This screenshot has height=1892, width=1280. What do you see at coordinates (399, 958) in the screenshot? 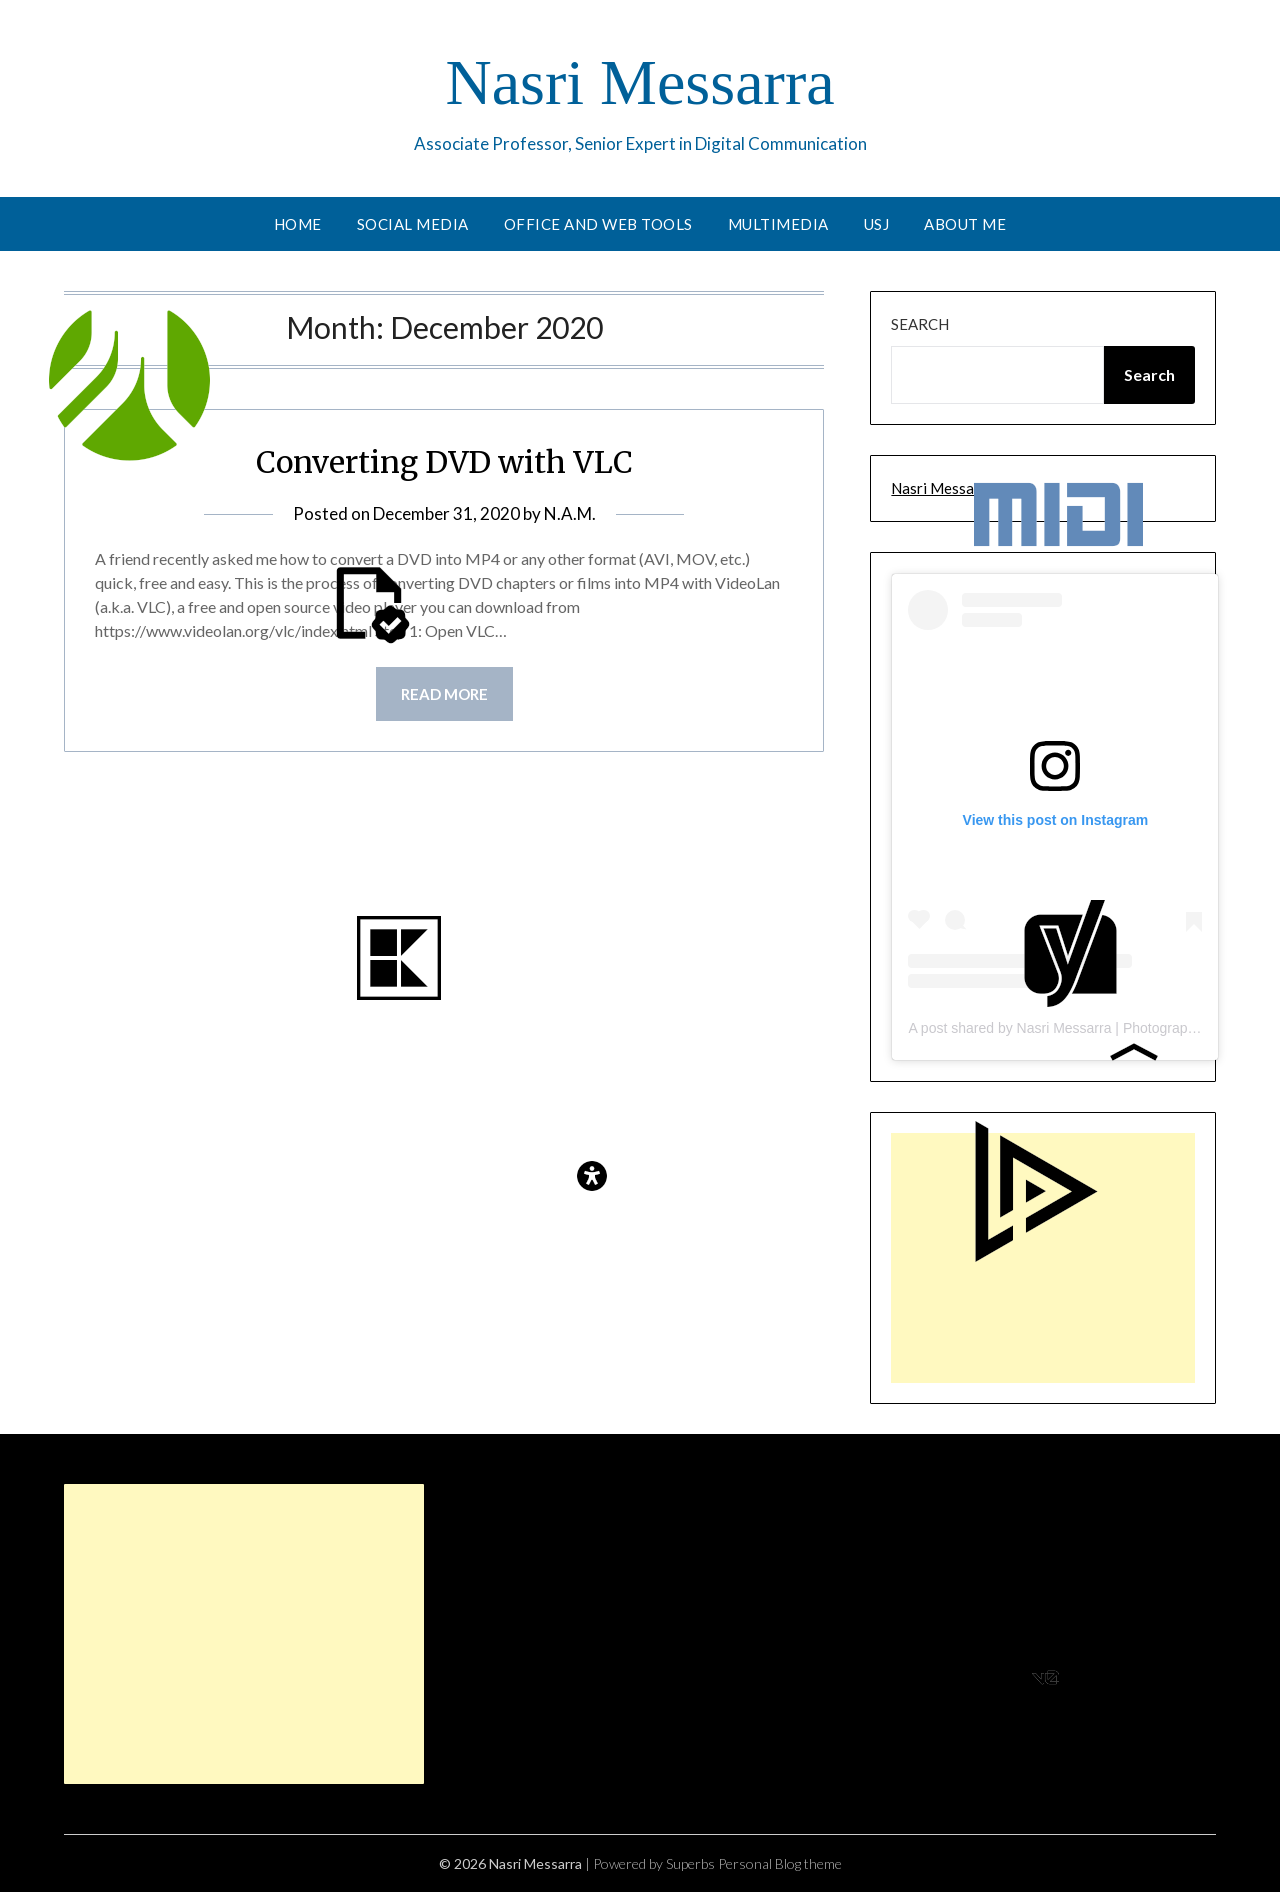
I see `open the Kaufland app` at bounding box center [399, 958].